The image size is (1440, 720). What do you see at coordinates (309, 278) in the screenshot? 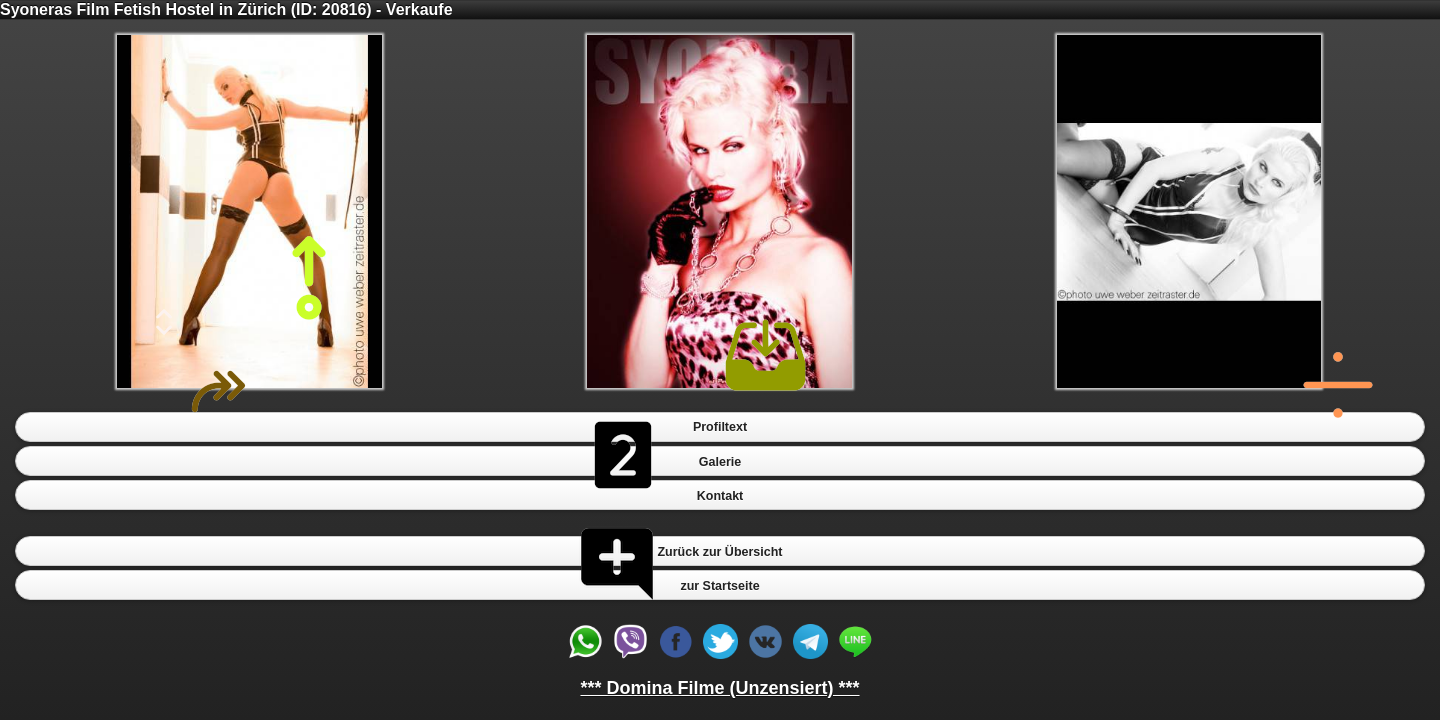
I see `move item up in a list or sequence` at bounding box center [309, 278].